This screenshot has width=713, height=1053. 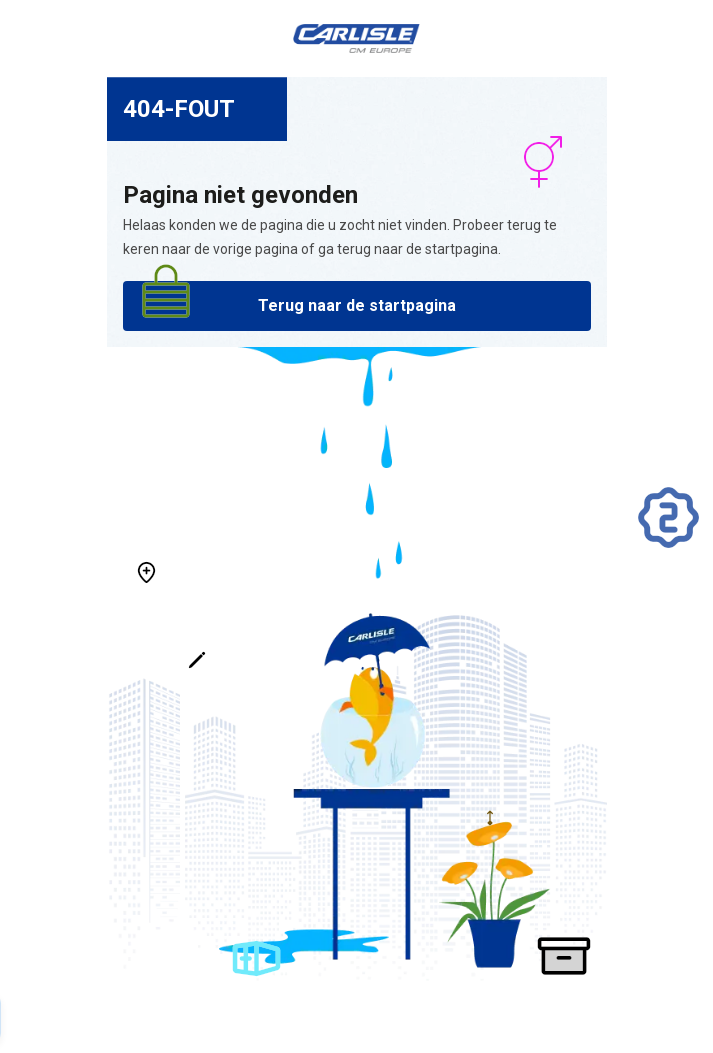 What do you see at coordinates (256, 958) in the screenshot?
I see `view shipping or freight details` at bounding box center [256, 958].